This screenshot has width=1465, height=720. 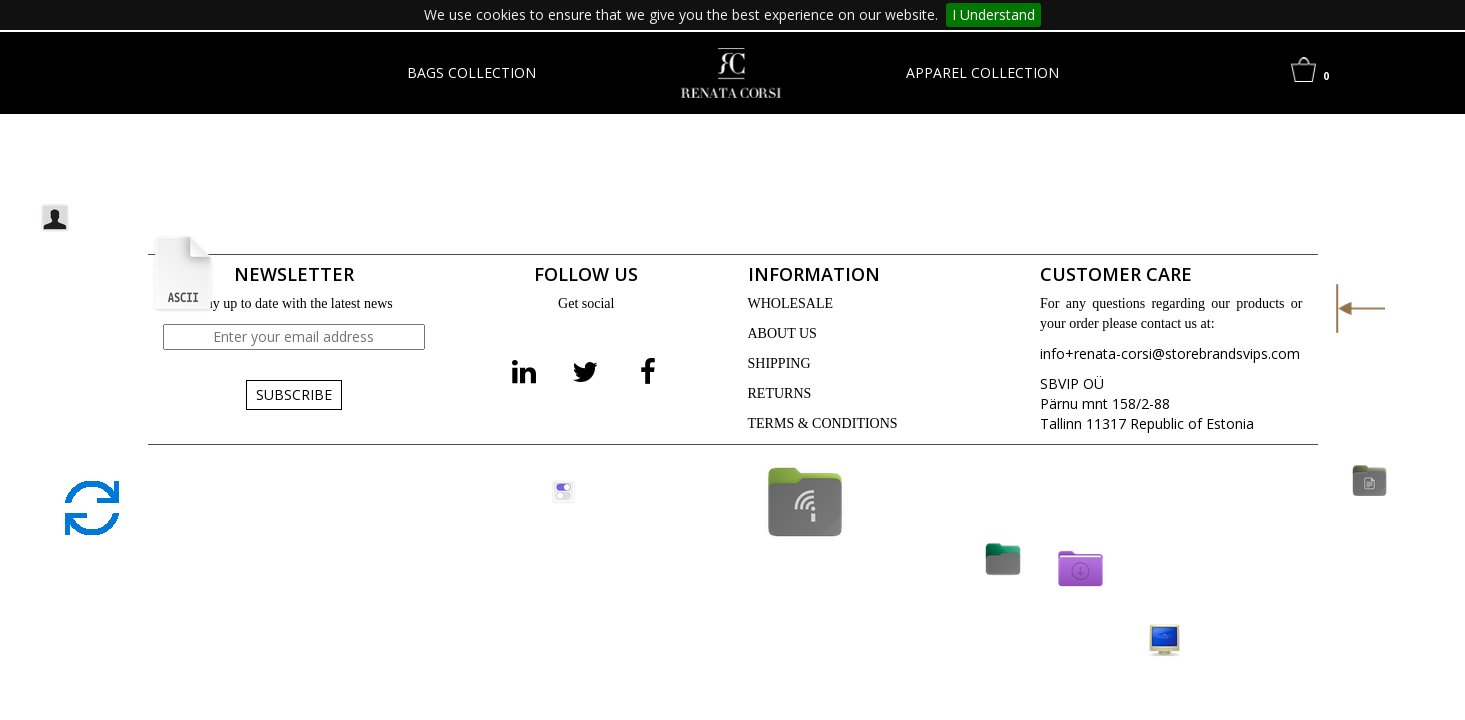 What do you see at coordinates (183, 274) in the screenshot?
I see `a plain text or ascii file type indicator` at bounding box center [183, 274].